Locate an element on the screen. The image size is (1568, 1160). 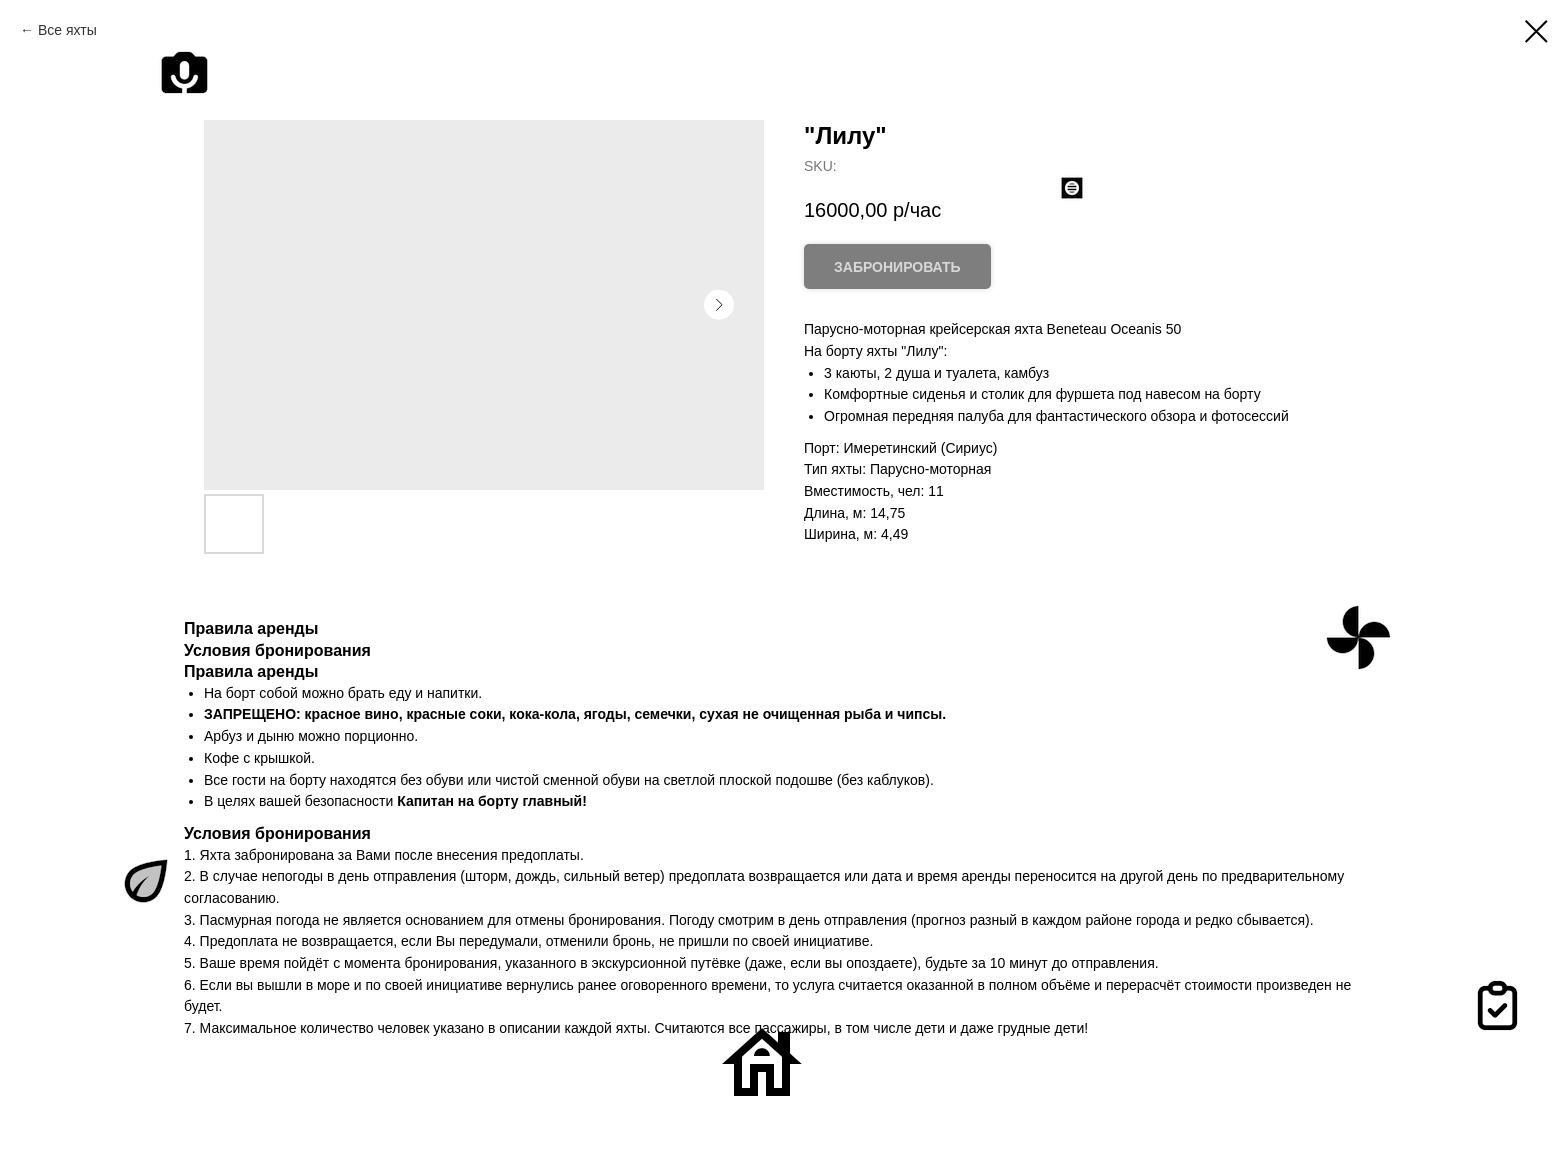
access heating, ventilation, and air conditioning controls is located at coordinates (1072, 188).